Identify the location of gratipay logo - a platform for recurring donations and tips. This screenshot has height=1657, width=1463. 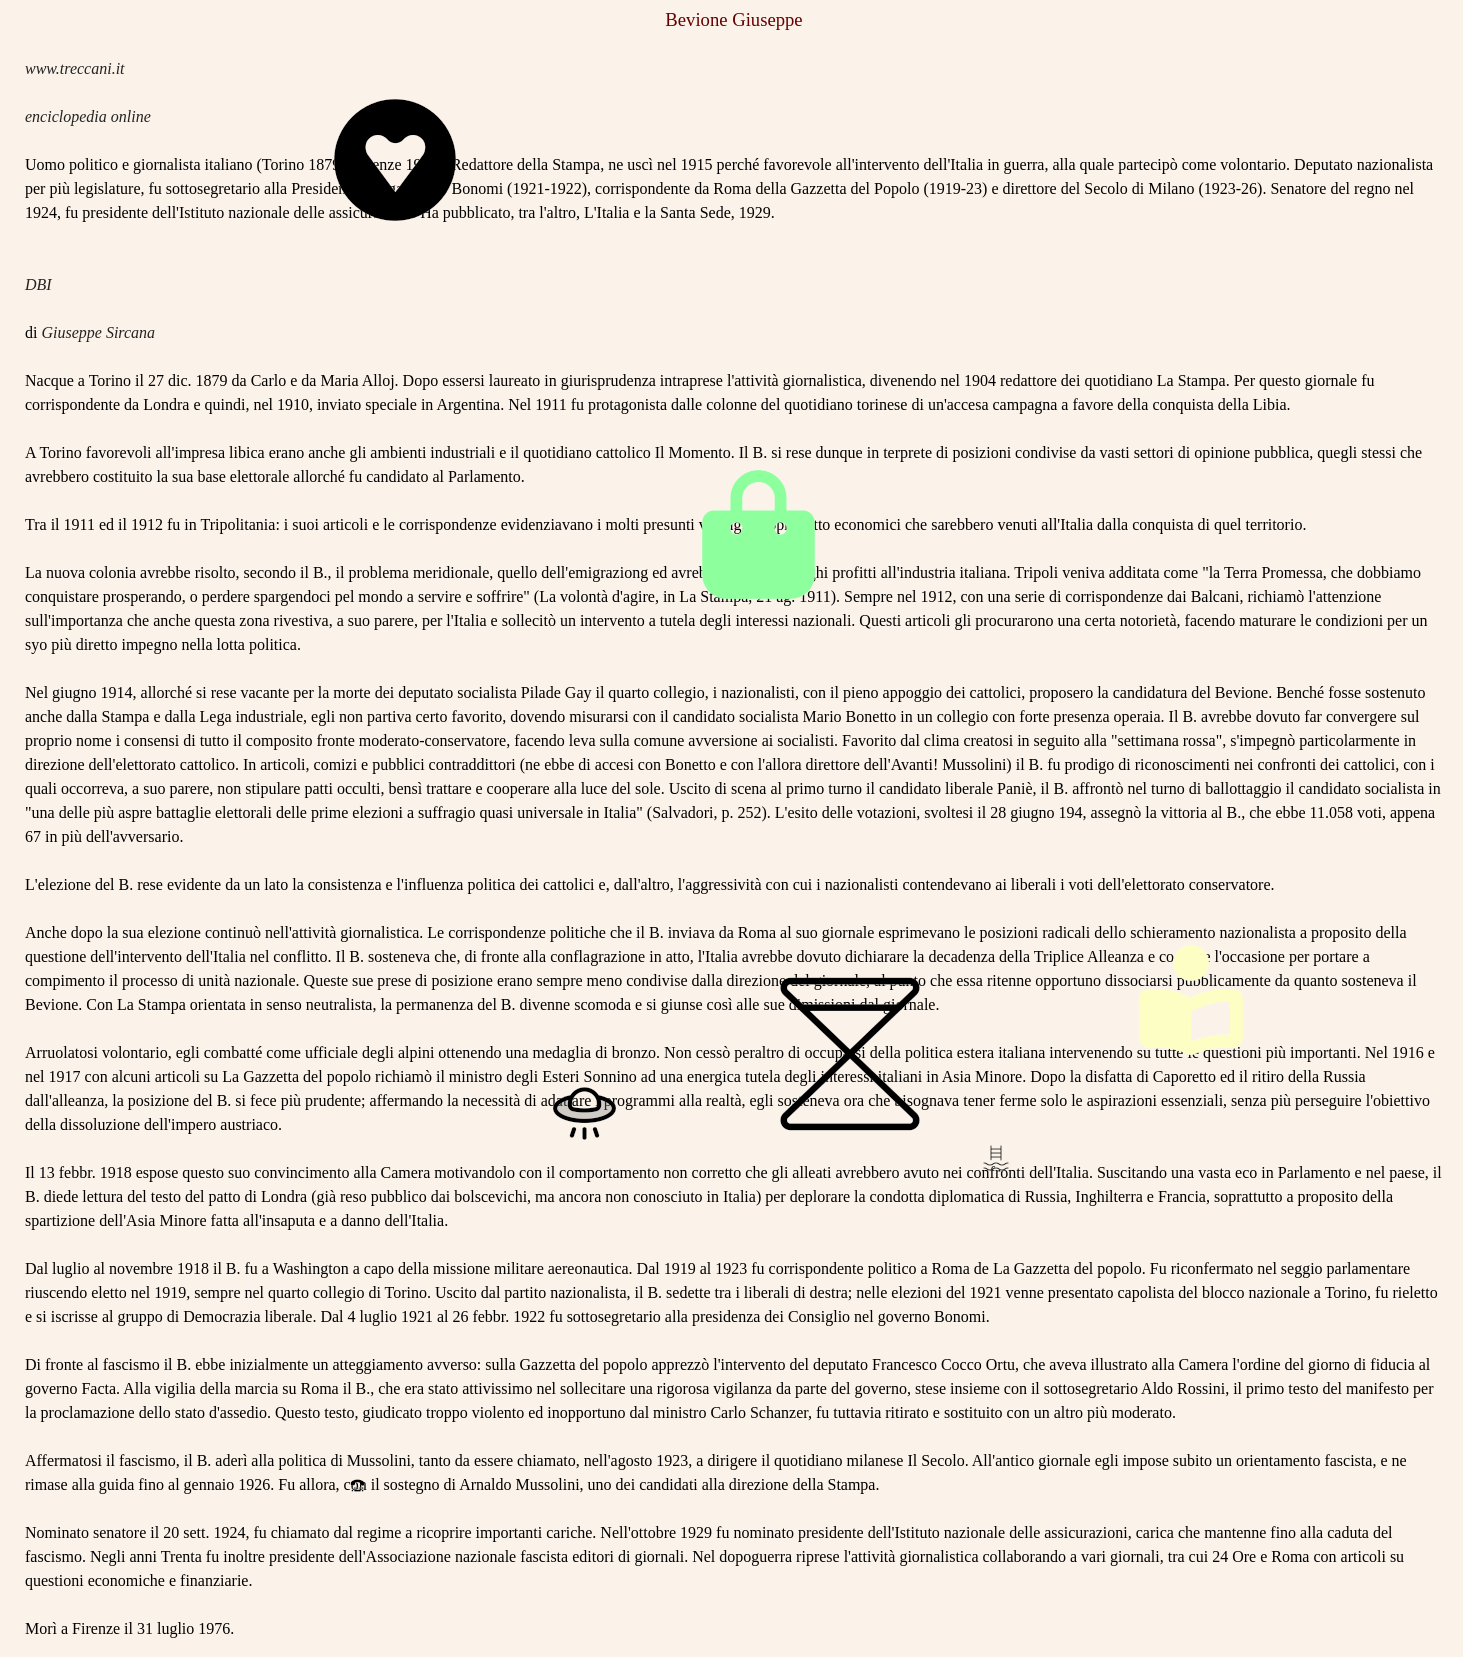
(395, 160).